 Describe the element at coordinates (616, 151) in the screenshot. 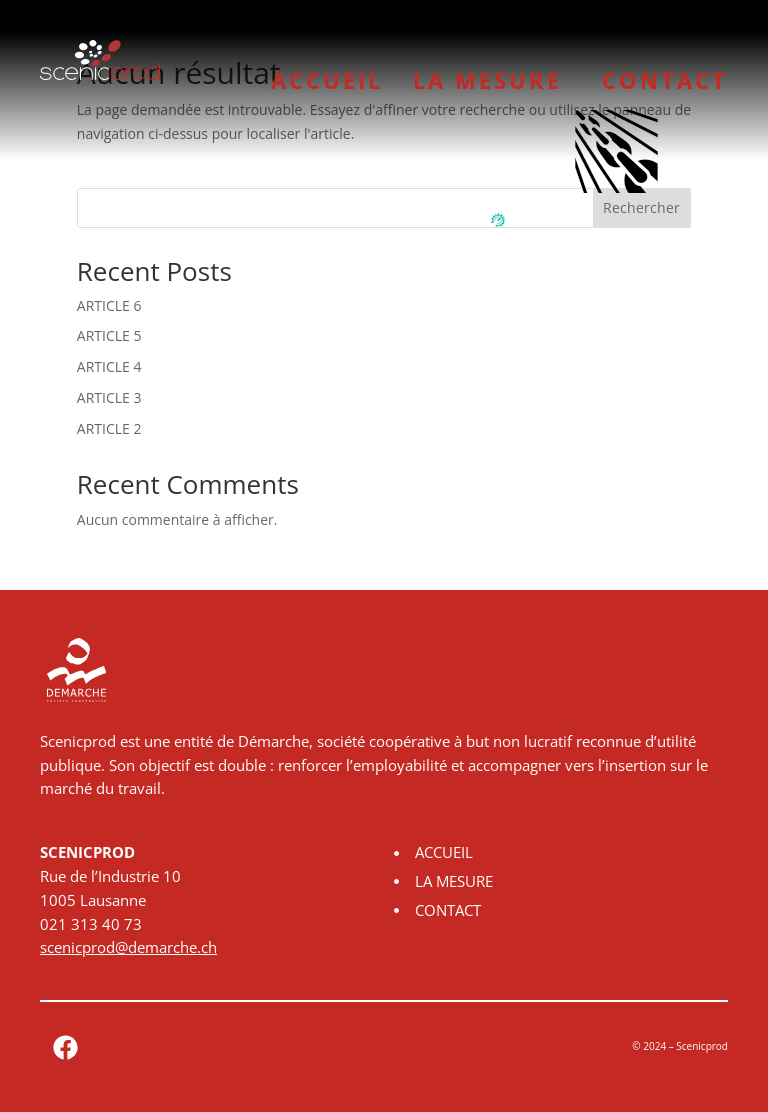

I see `represents the andromeda galaxy or cosmic chain element` at that location.